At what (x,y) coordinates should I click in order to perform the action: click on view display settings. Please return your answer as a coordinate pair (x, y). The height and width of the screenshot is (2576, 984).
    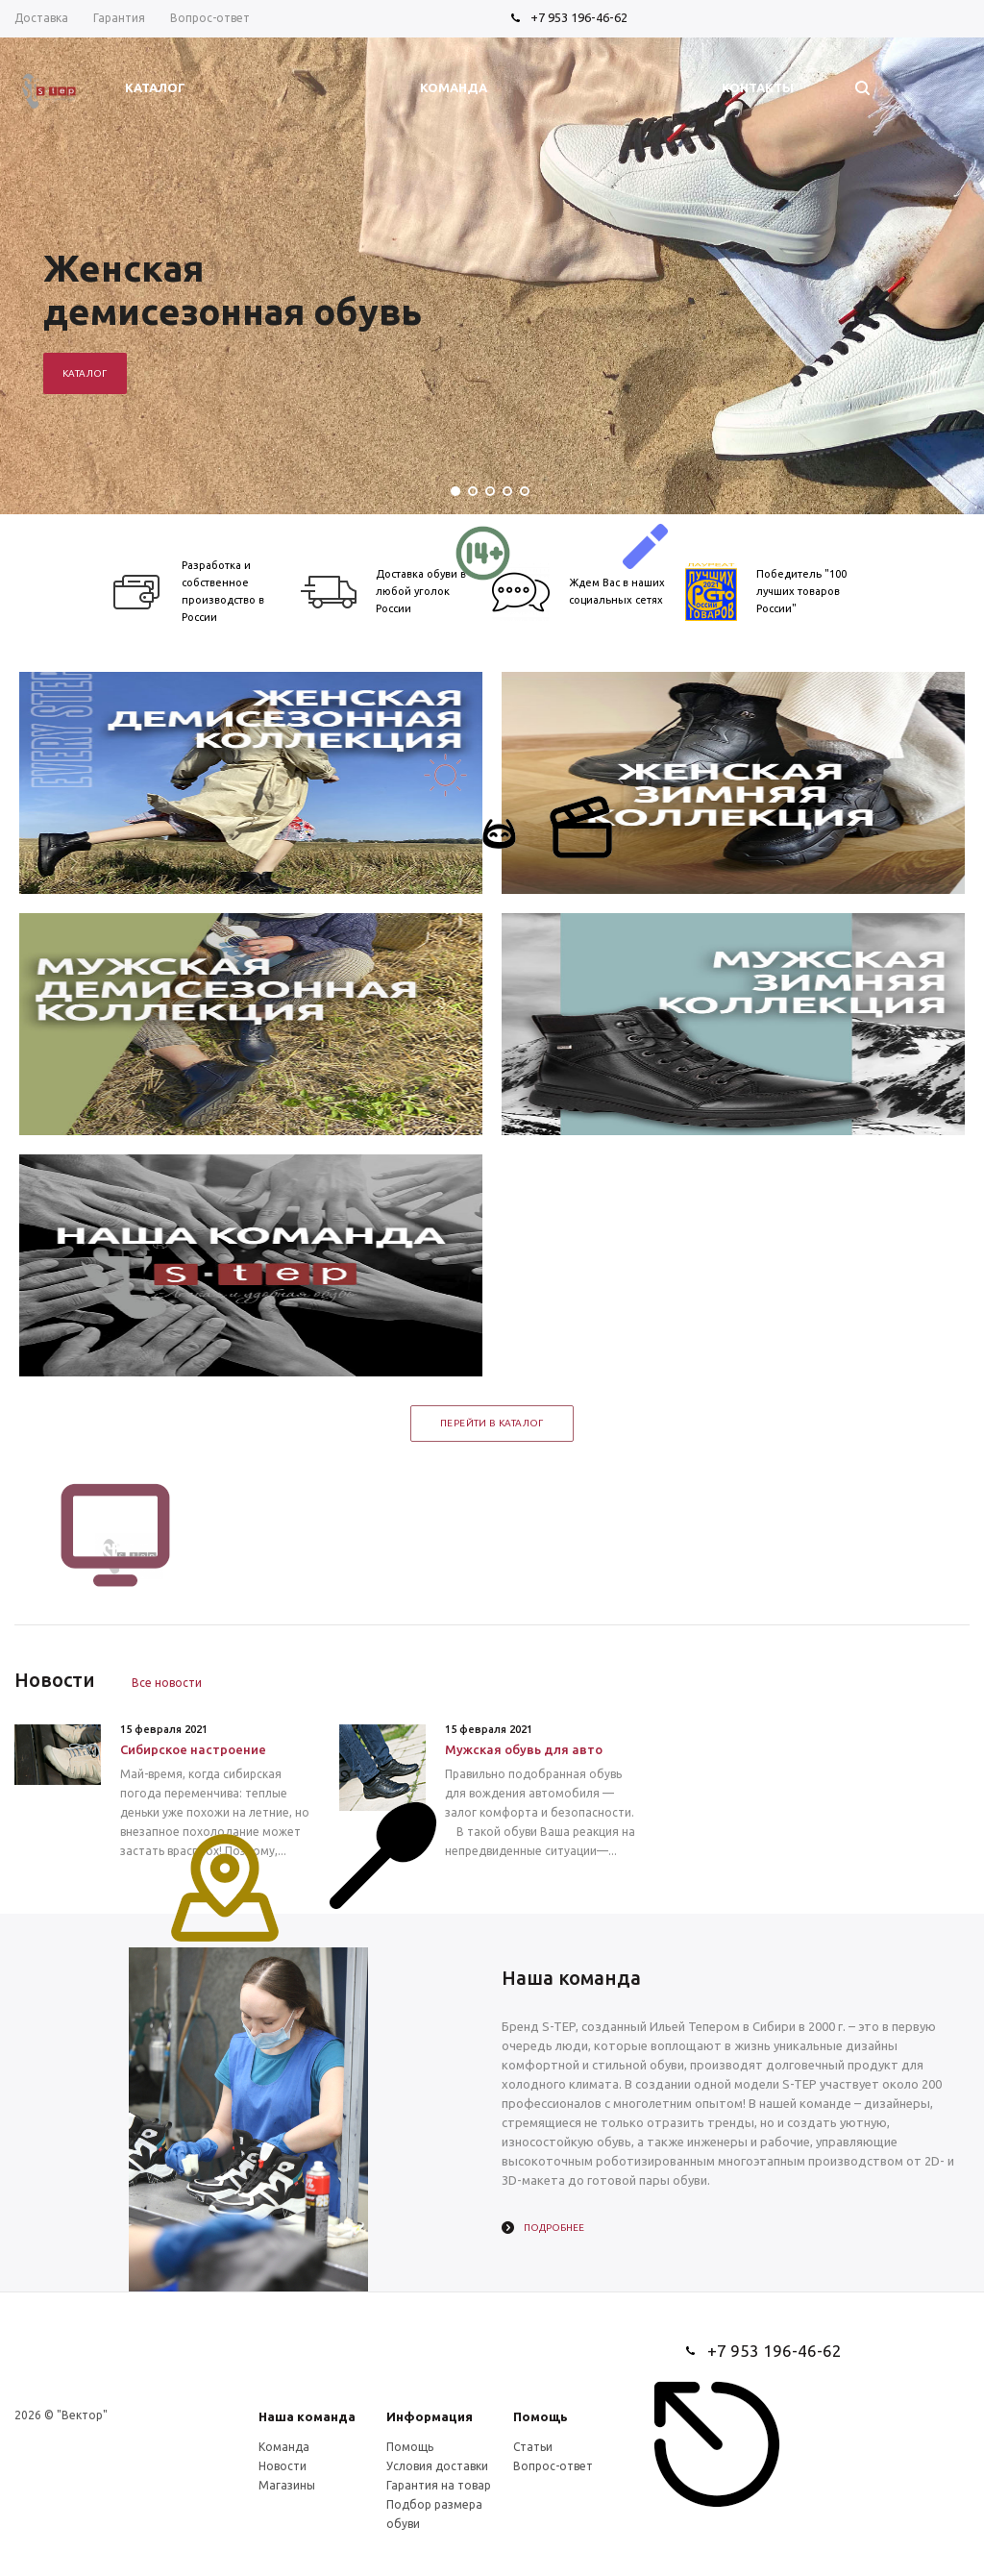
    Looking at the image, I should click on (115, 1530).